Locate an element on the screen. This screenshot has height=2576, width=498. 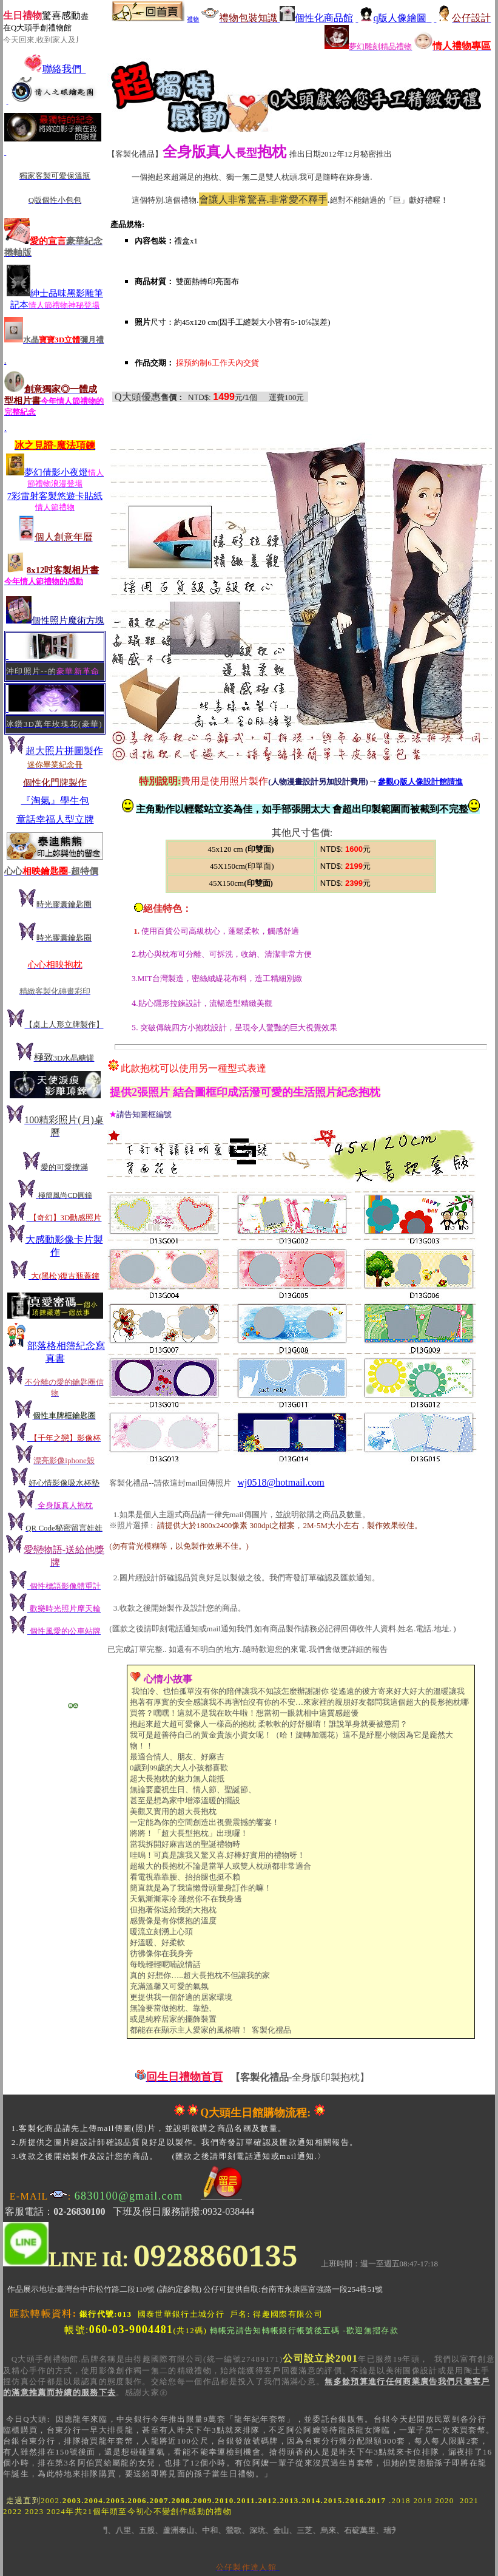
skaffold application or service is located at coordinates (243, 1151).